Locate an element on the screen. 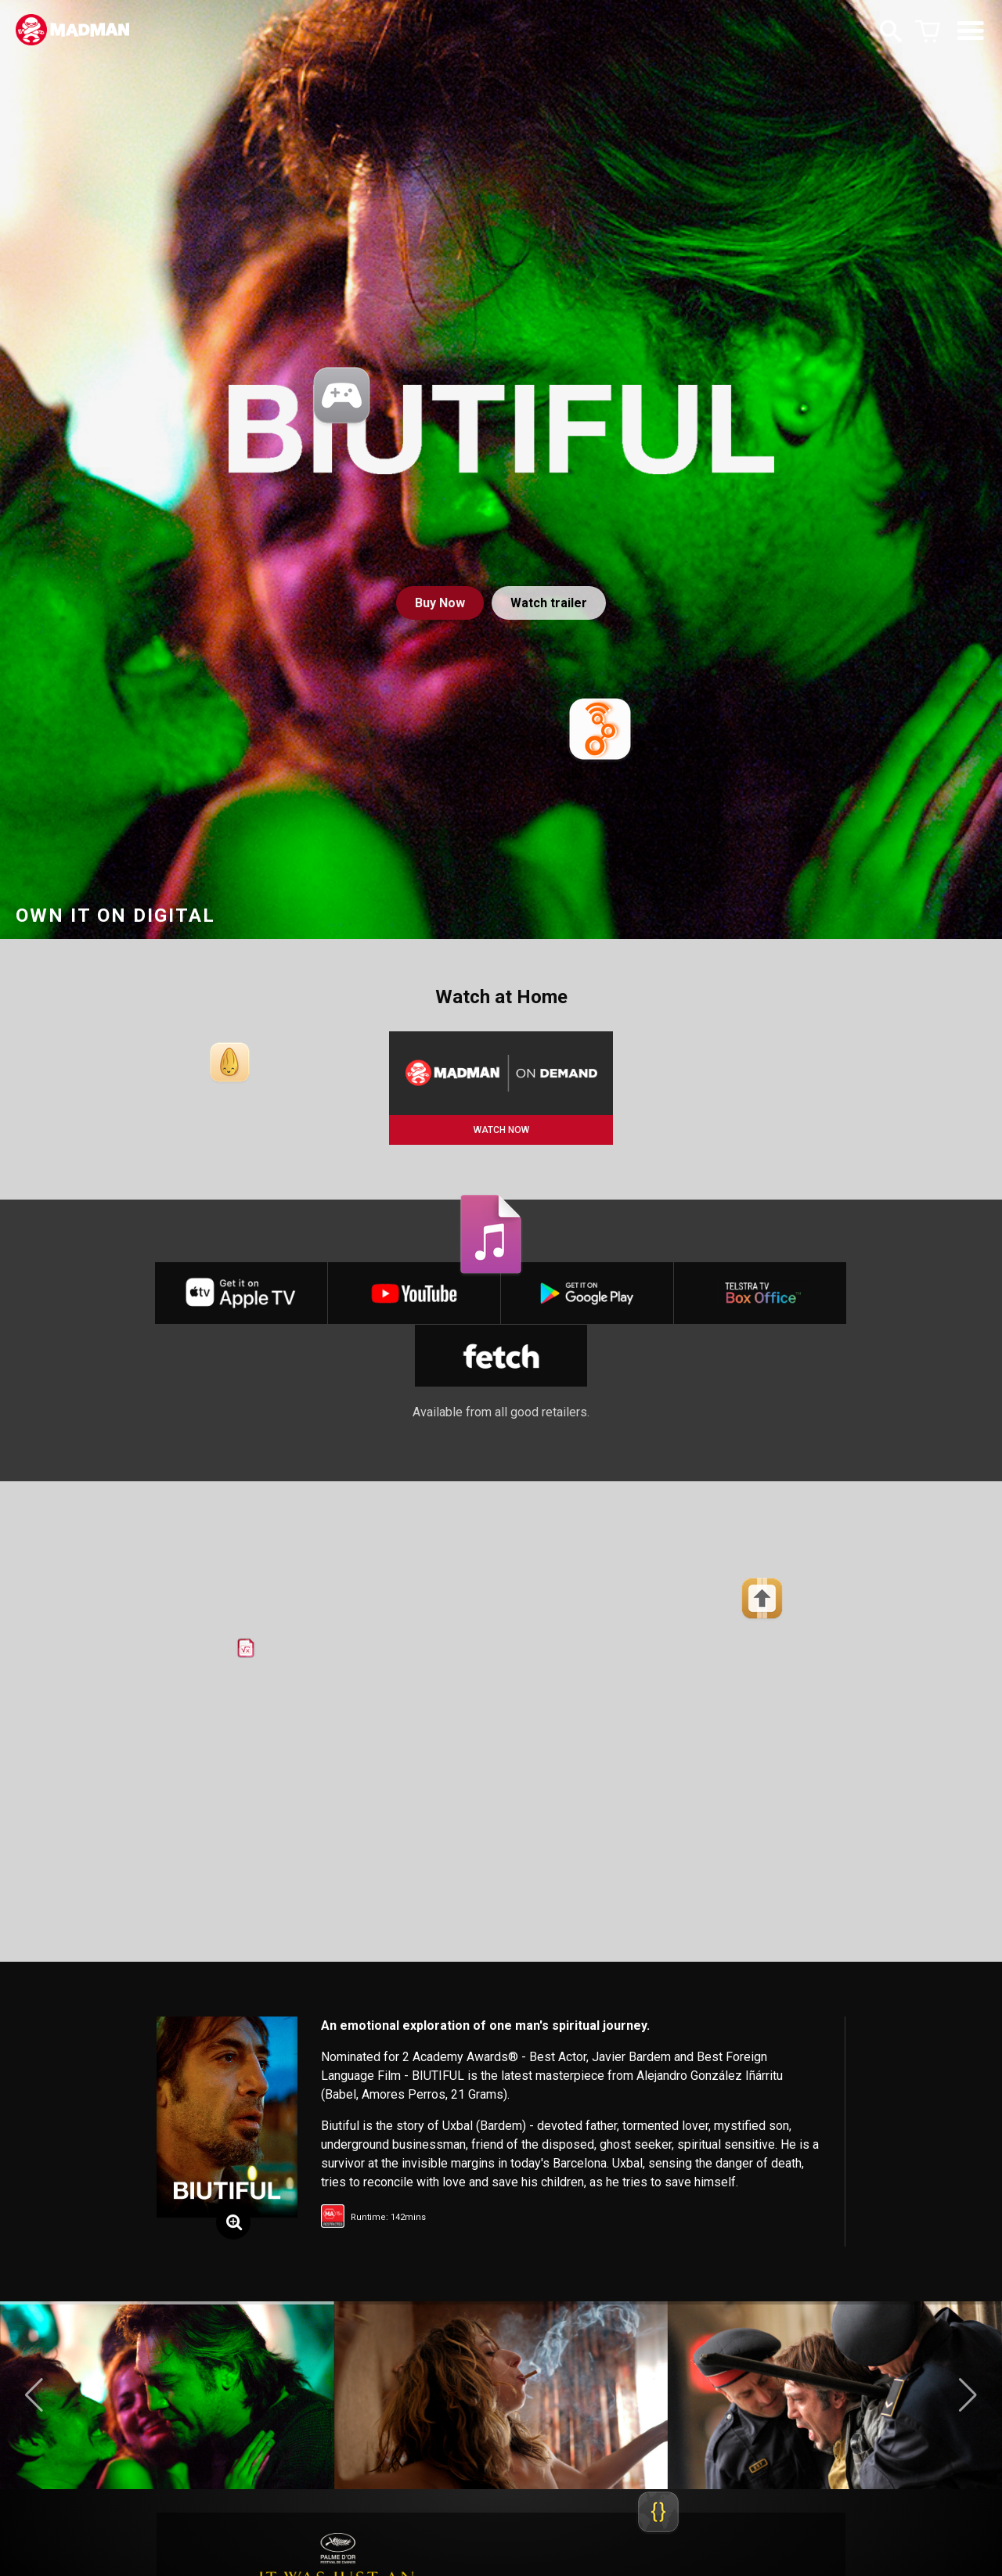  system update package ready to install is located at coordinates (762, 1599).